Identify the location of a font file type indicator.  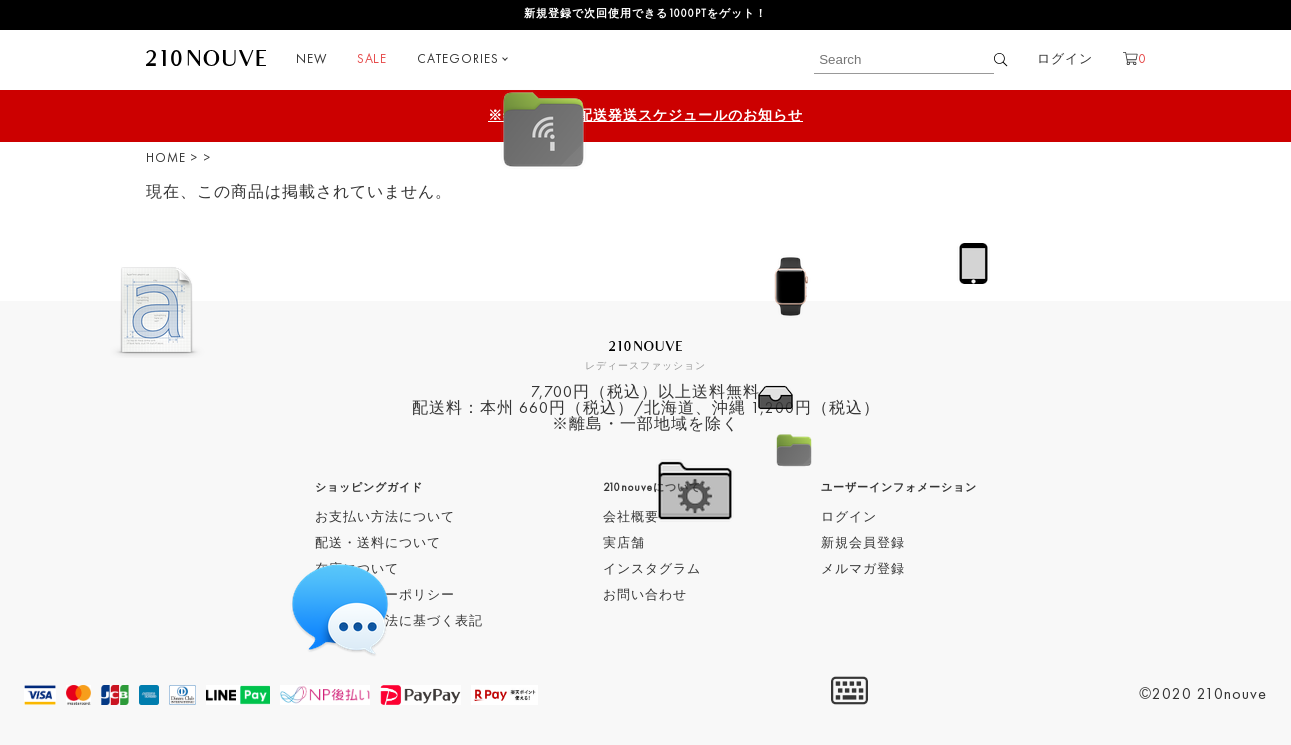
(158, 310).